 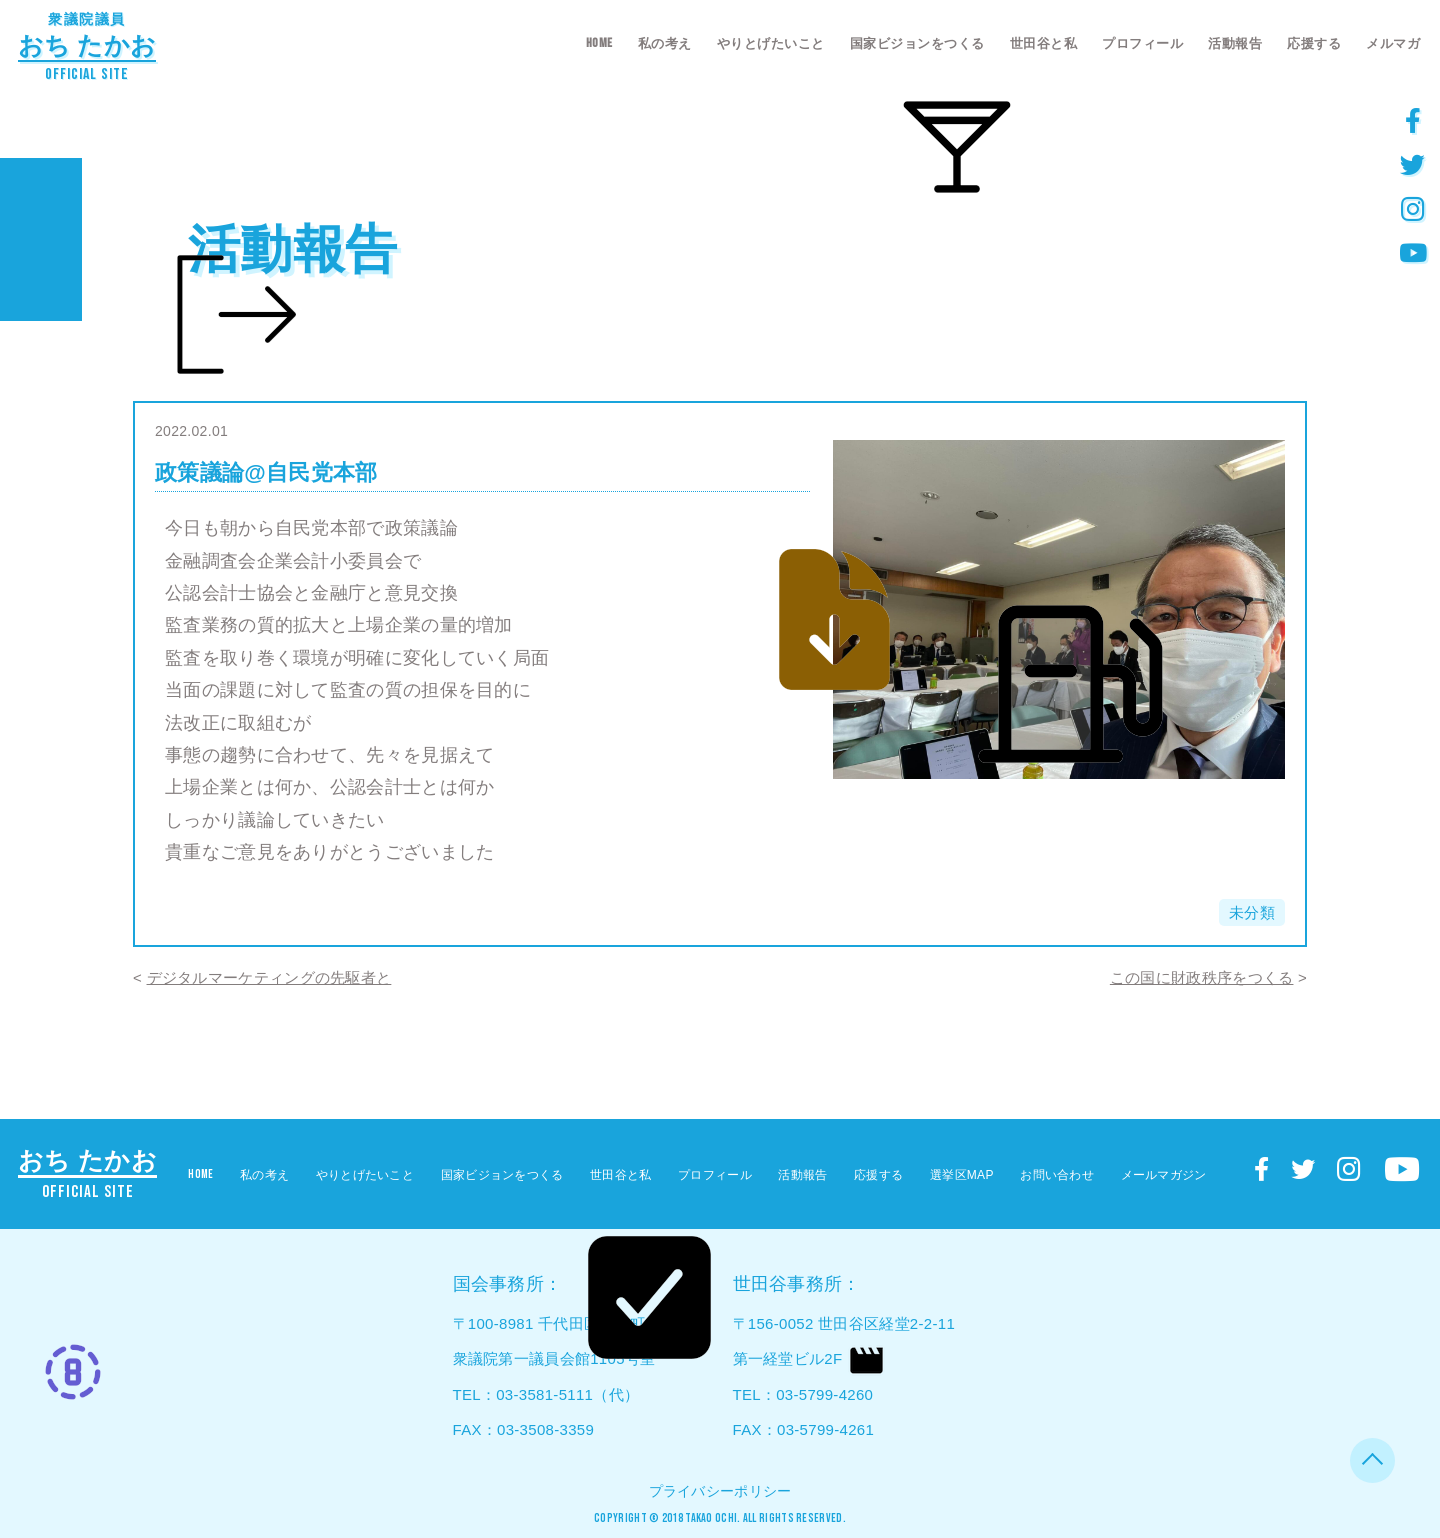 I want to click on step 8 in a multi-step process, so click(x=73, y=1372).